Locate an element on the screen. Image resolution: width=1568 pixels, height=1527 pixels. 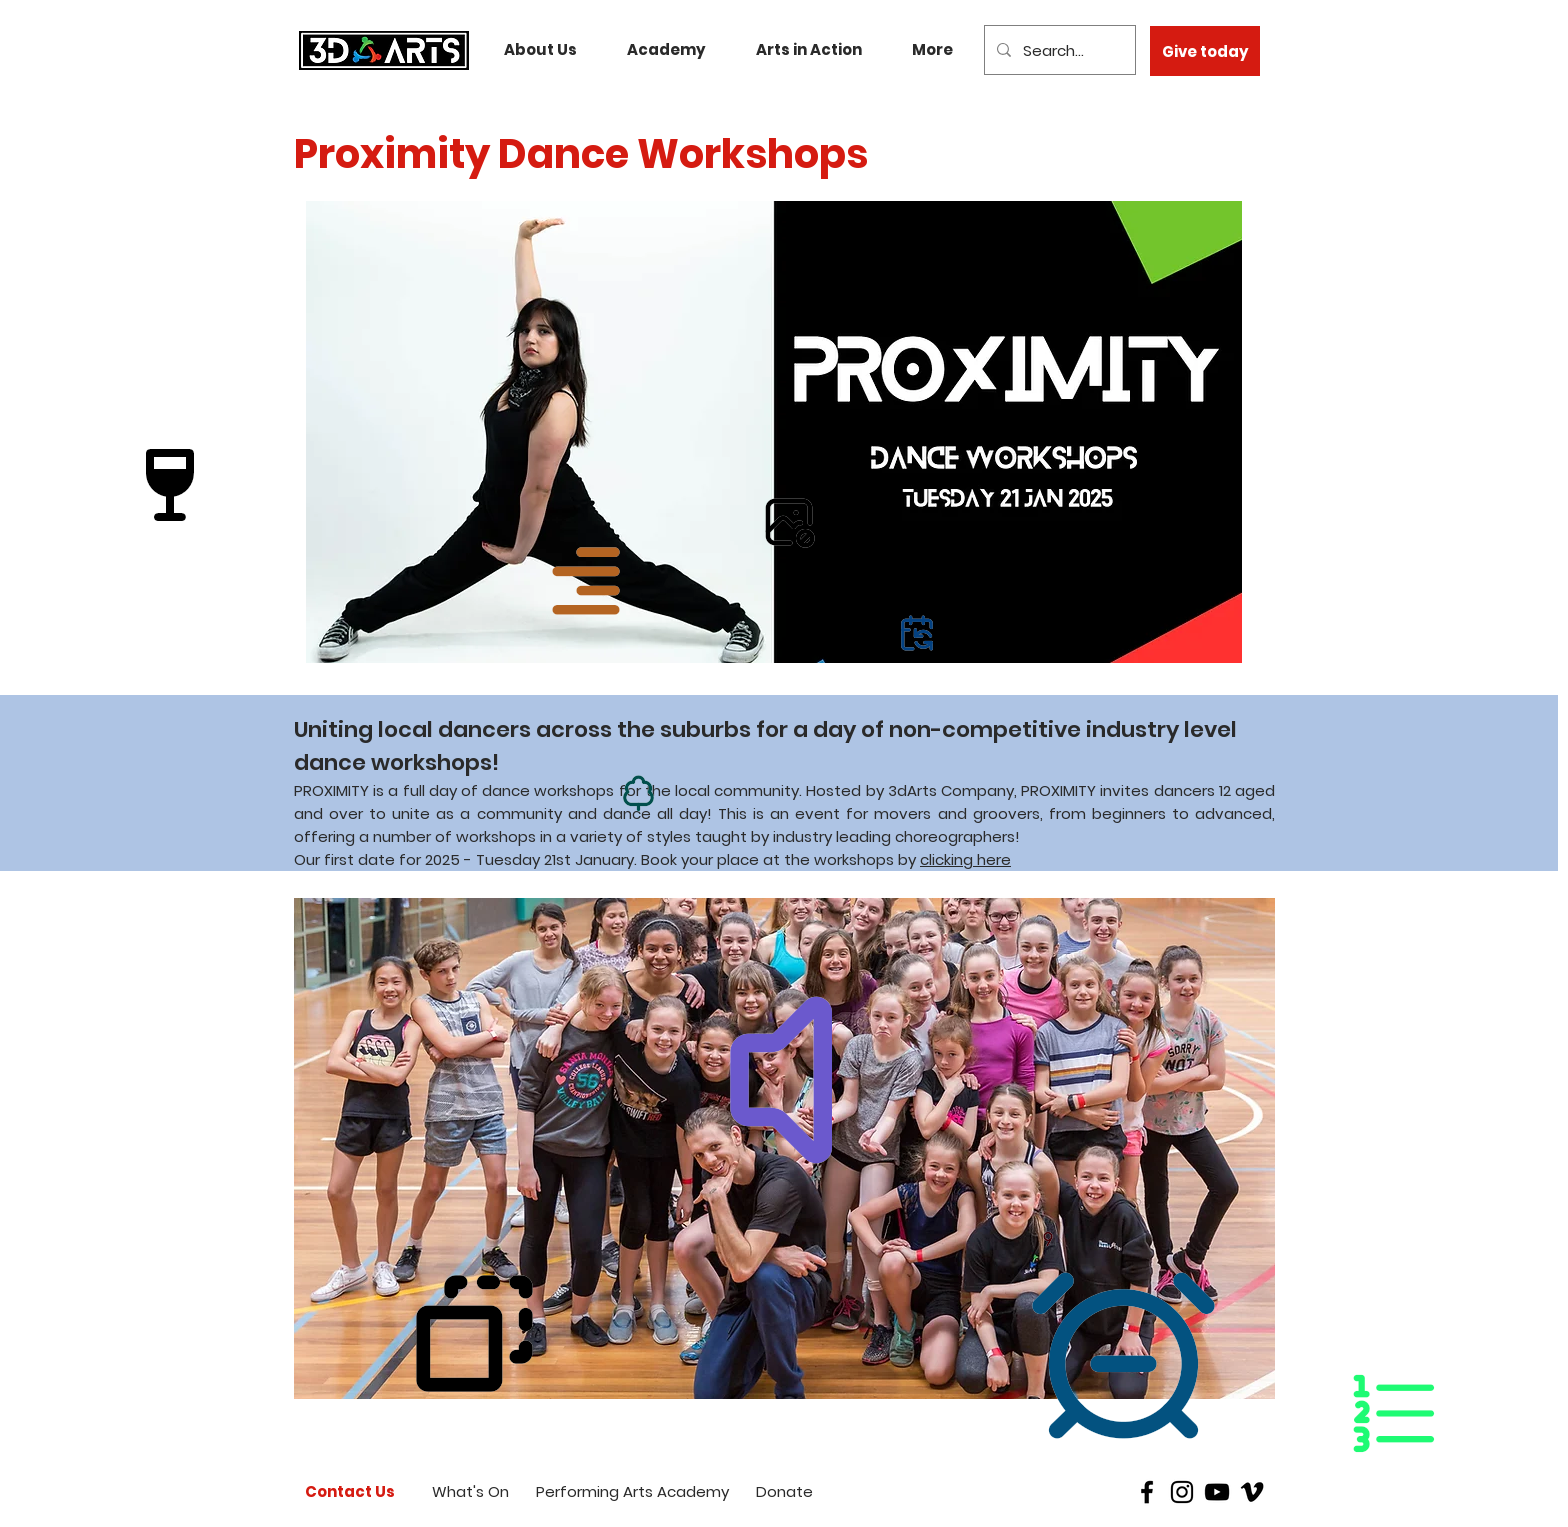
send selected element to back layer is located at coordinates (474, 1333).